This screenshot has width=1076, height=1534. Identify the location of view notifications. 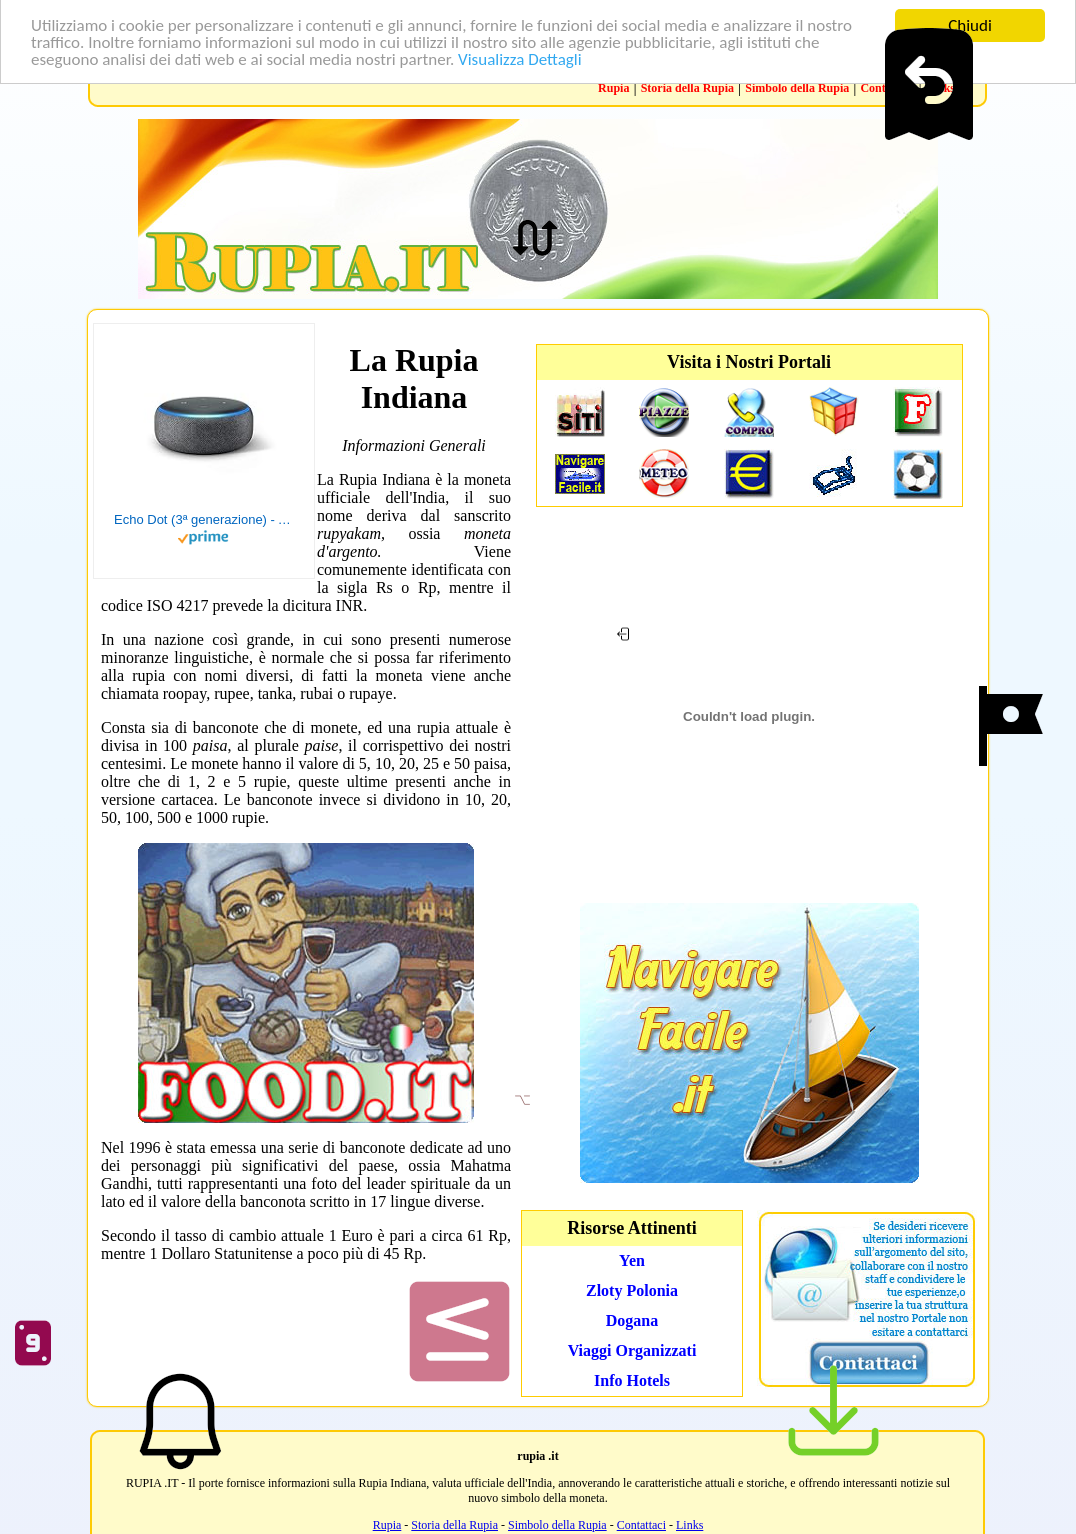
(180, 1421).